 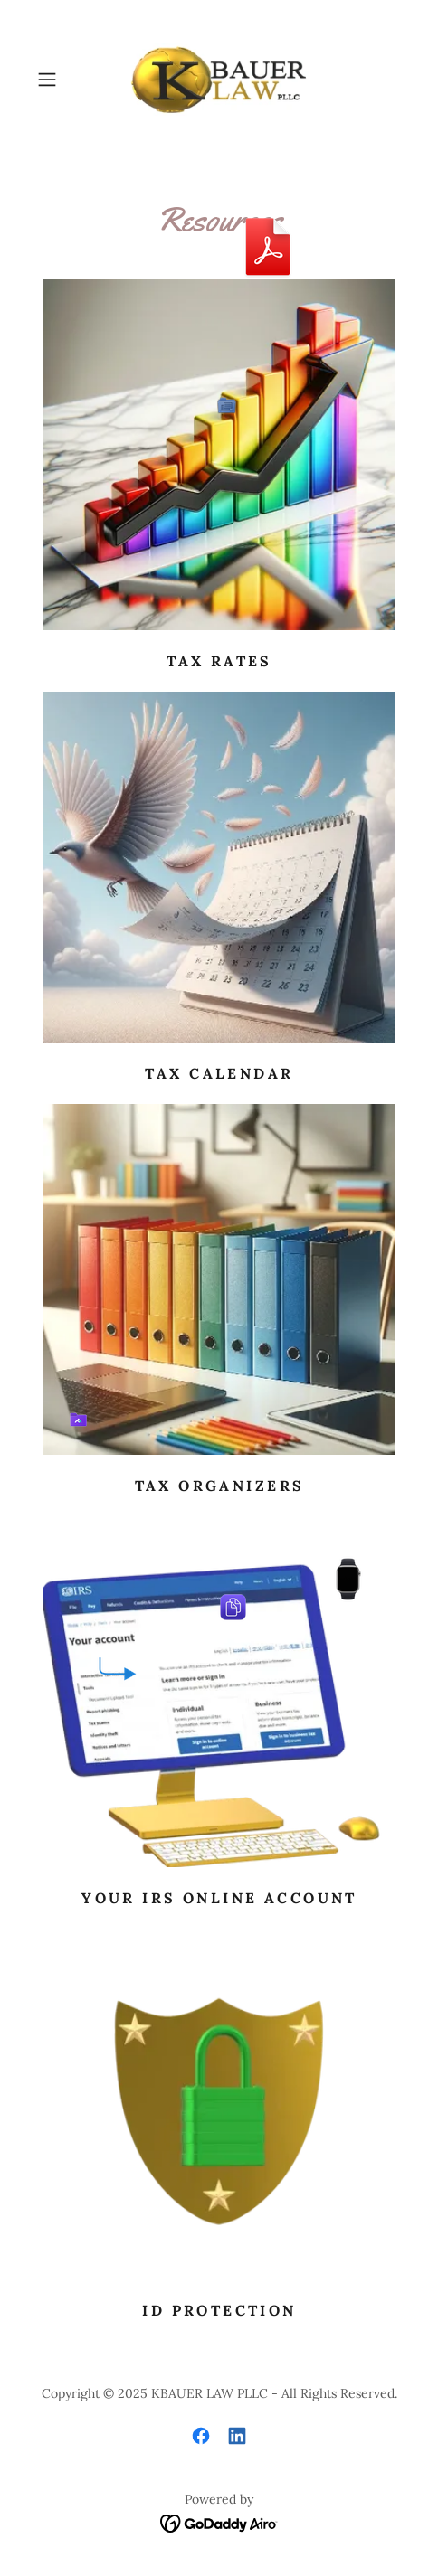 What do you see at coordinates (118, 1668) in the screenshot?
I see `forward an email message` at bounding box center [118, 1668].